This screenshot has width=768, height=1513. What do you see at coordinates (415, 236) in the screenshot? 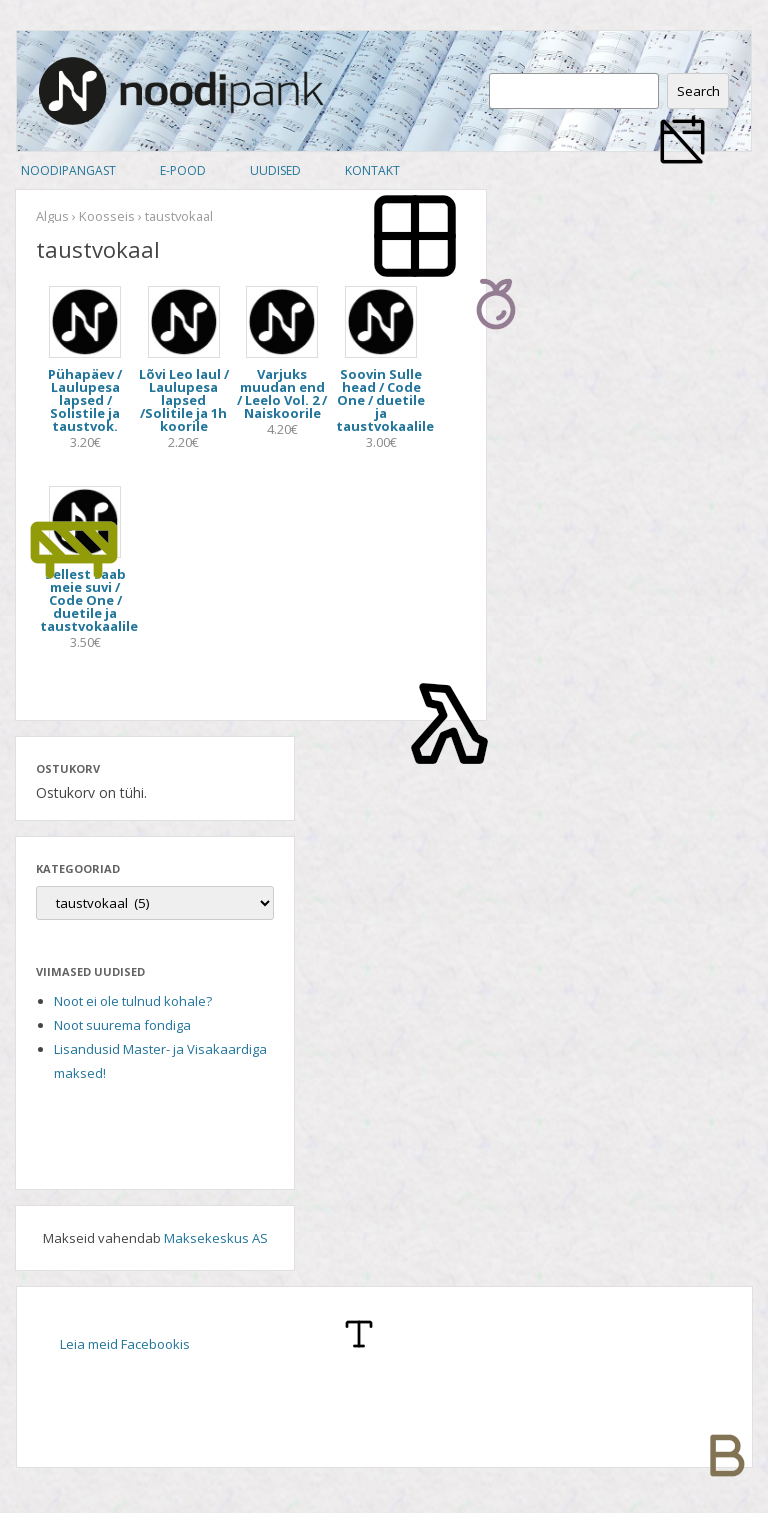
I see `switch to grid view` at bounding box center [415, 236].